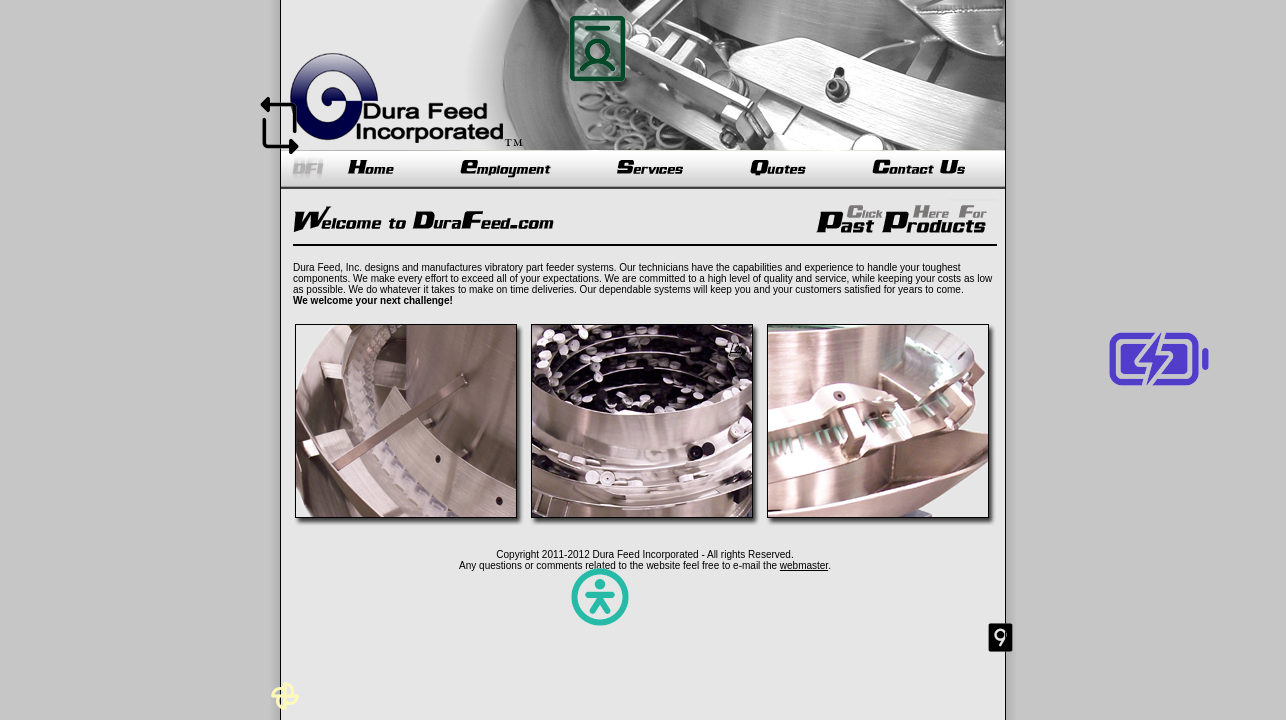 This screenshot has width=1286, height=720. Describe the element at coordinates (1159, 359) in the screenshot. I see `indicates device is currently charging` at that location.